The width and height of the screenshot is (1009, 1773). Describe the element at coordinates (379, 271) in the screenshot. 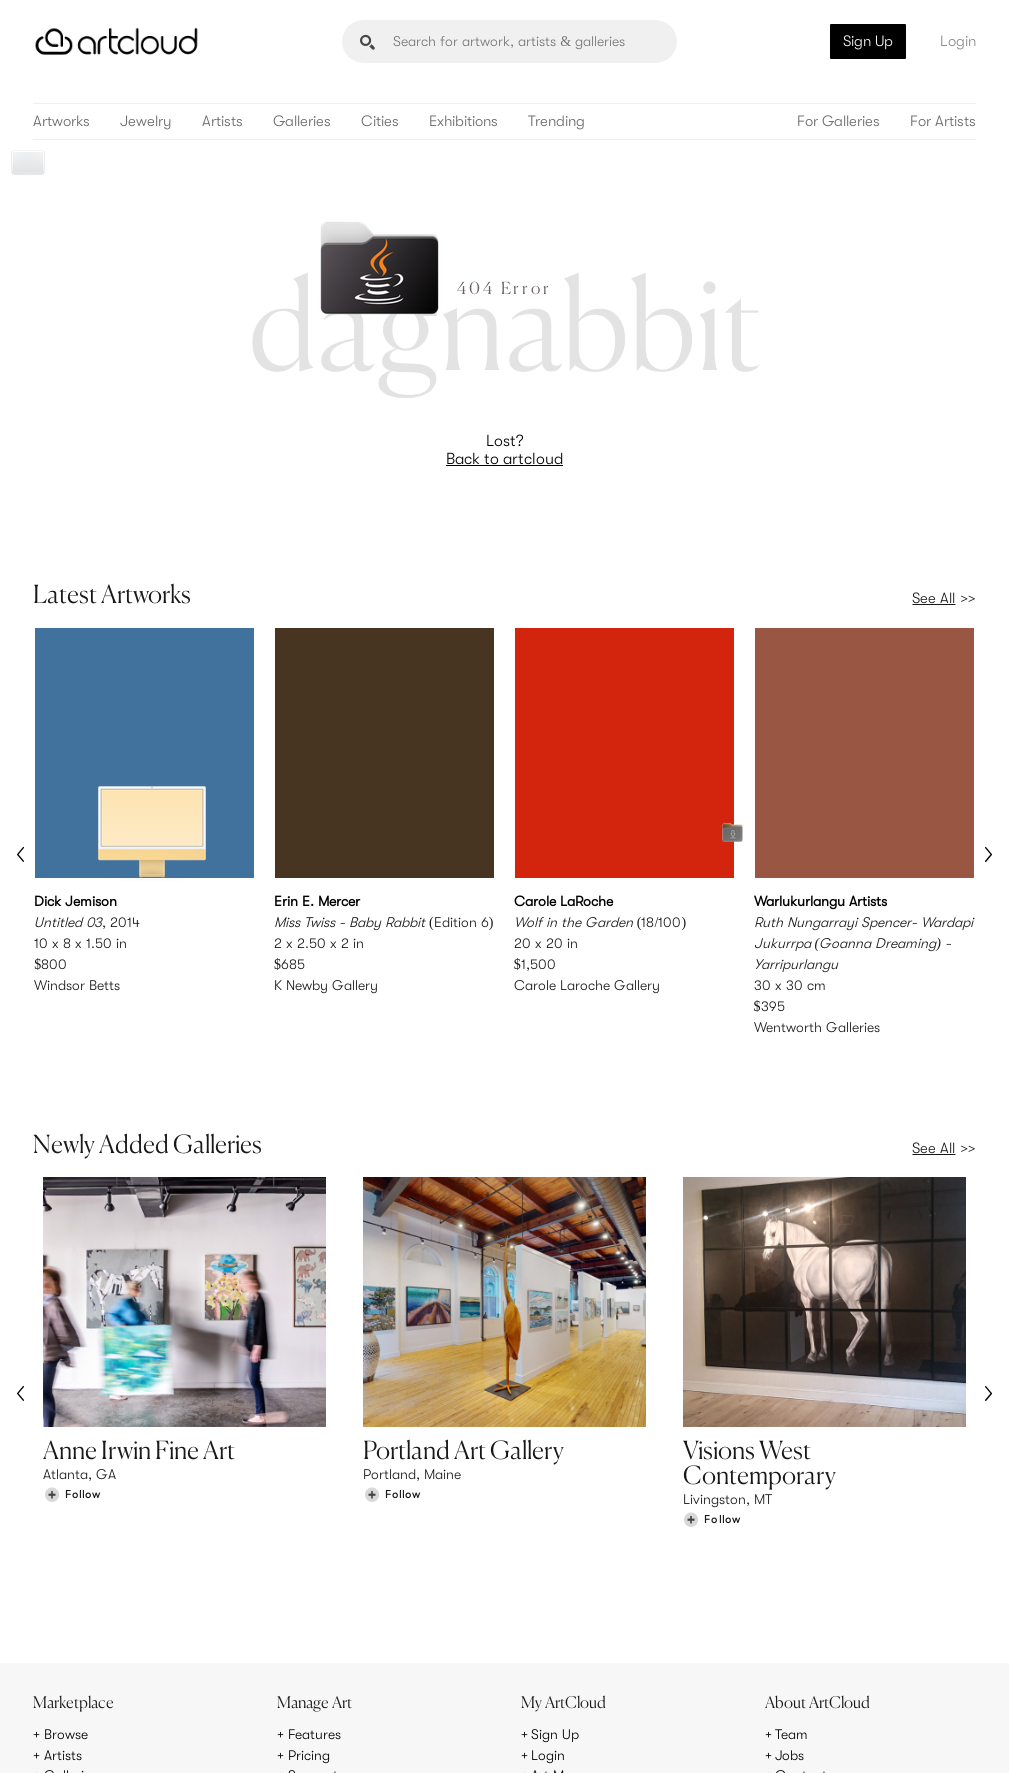

I see `open folder containing java project files` at that location.